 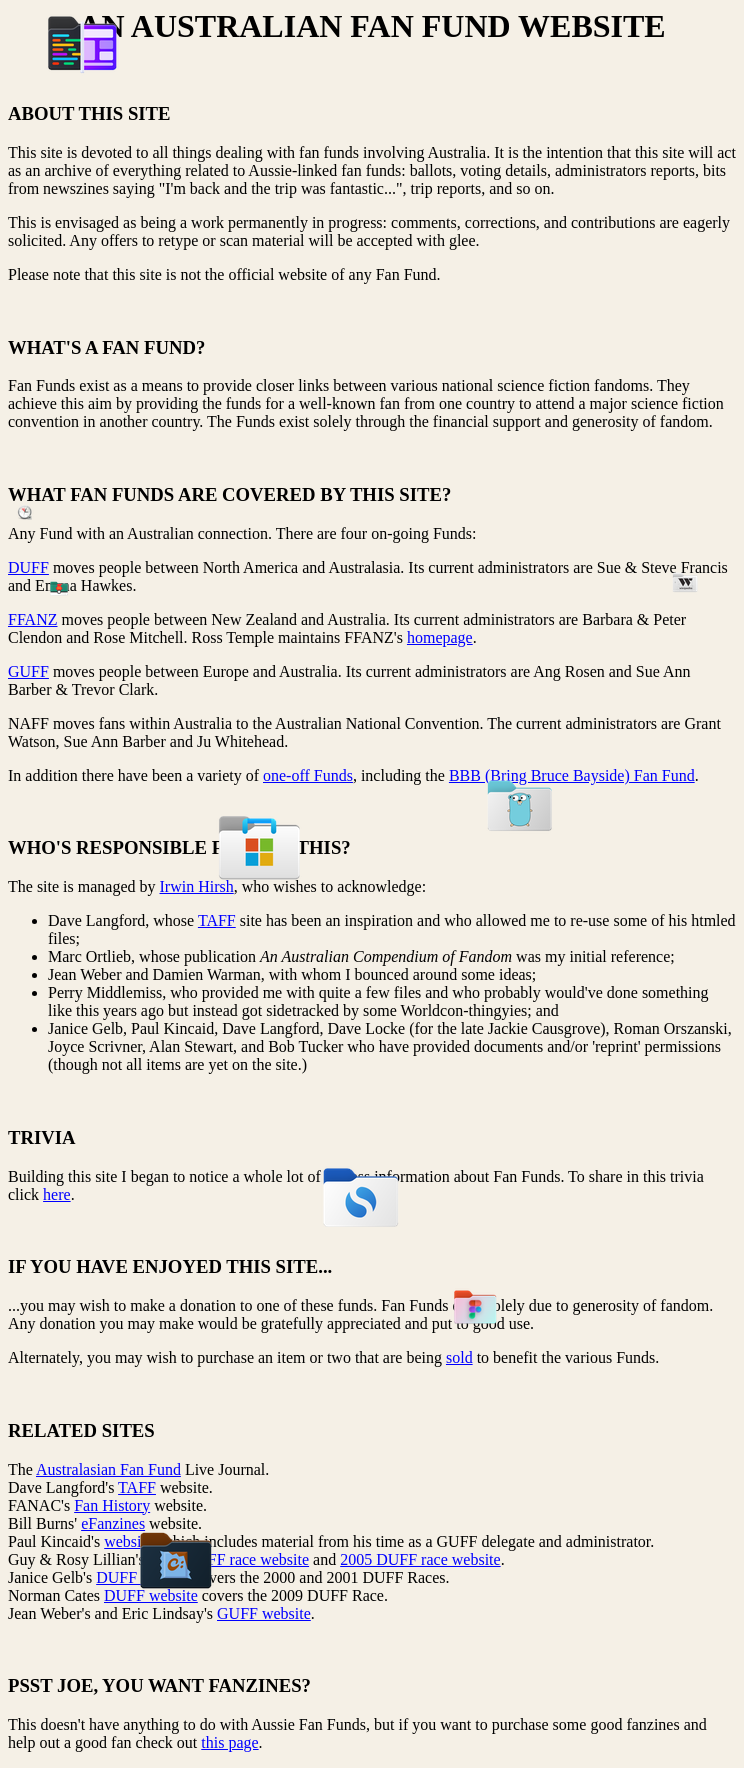 I want to click on indicates a missed appointment or scheduled event, so click(x=25, y=512).